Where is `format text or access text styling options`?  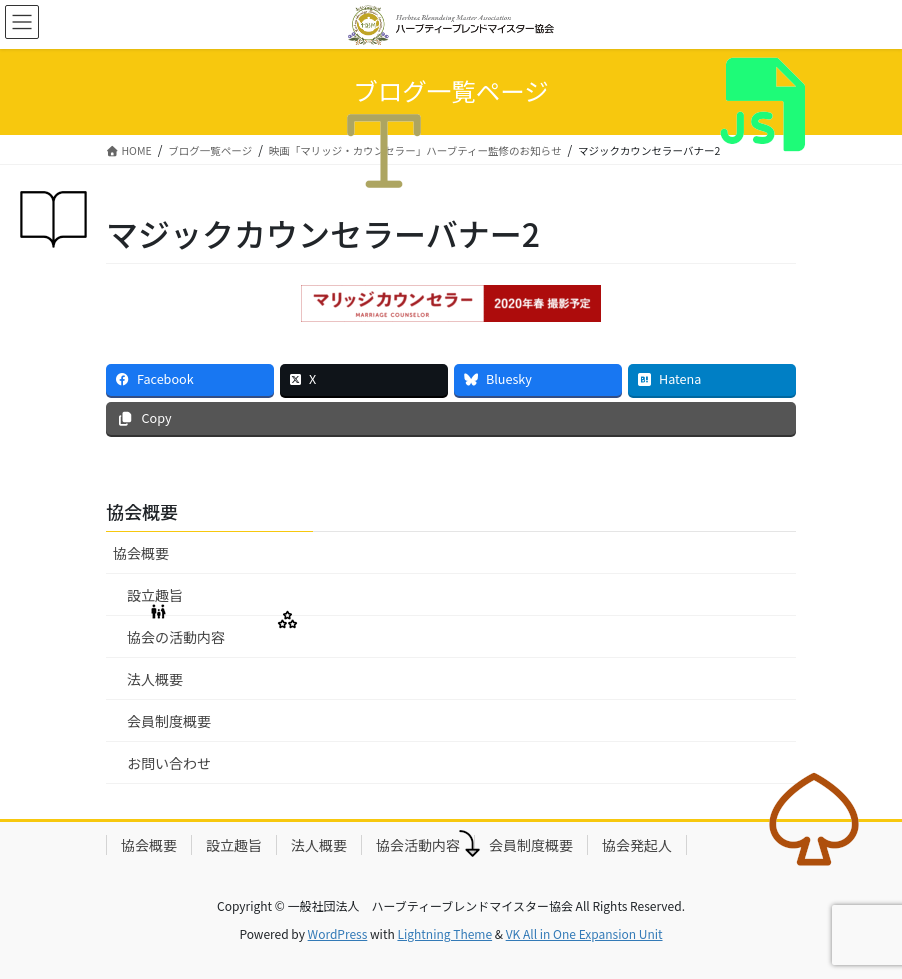
format text or access text styling options is located at coordinates (384, 151).